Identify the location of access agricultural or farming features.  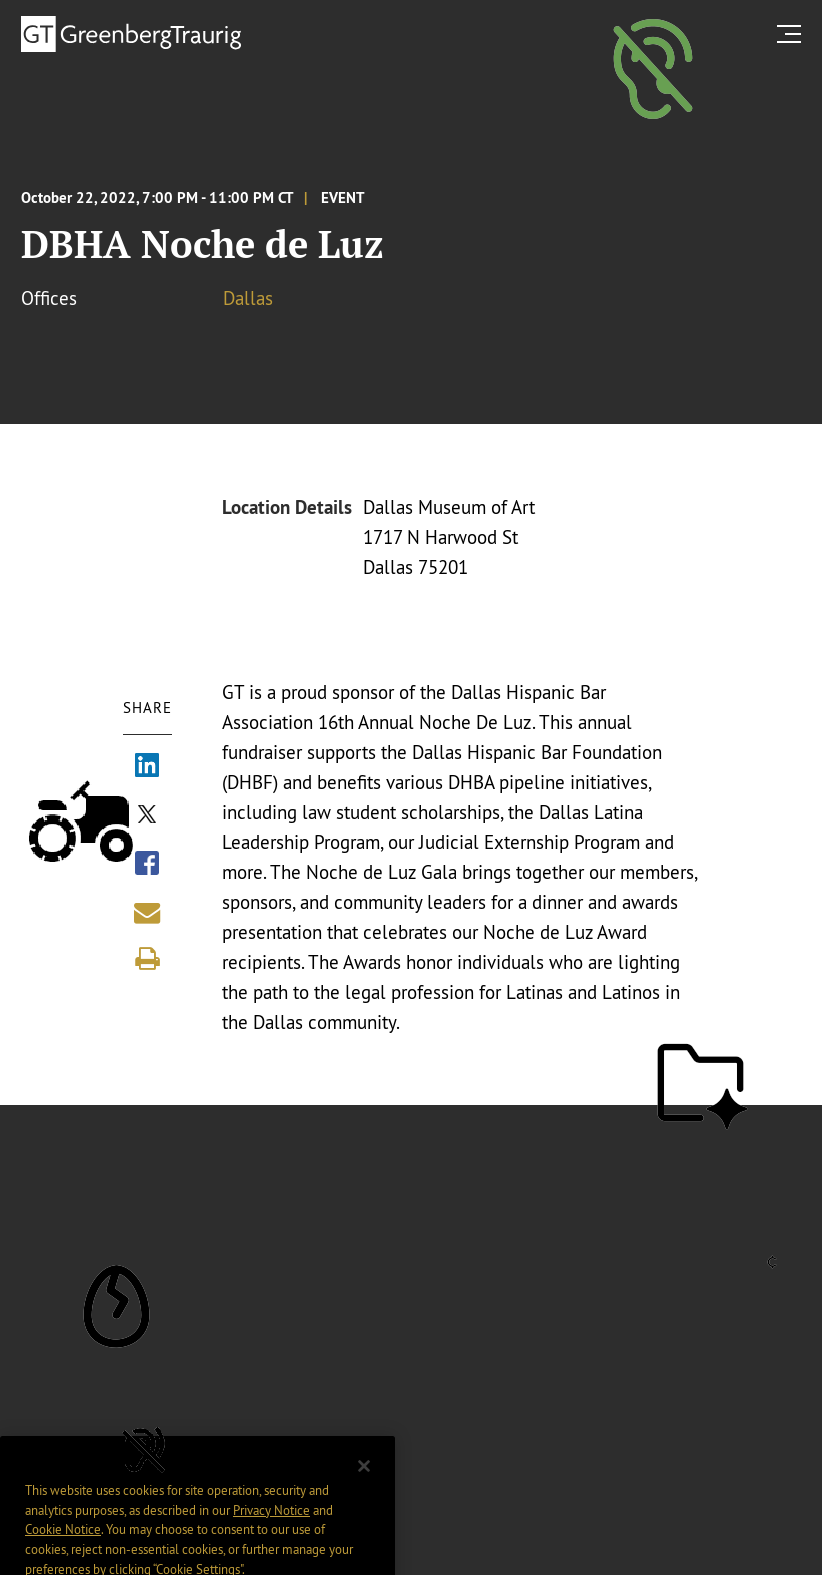
(81, 824).